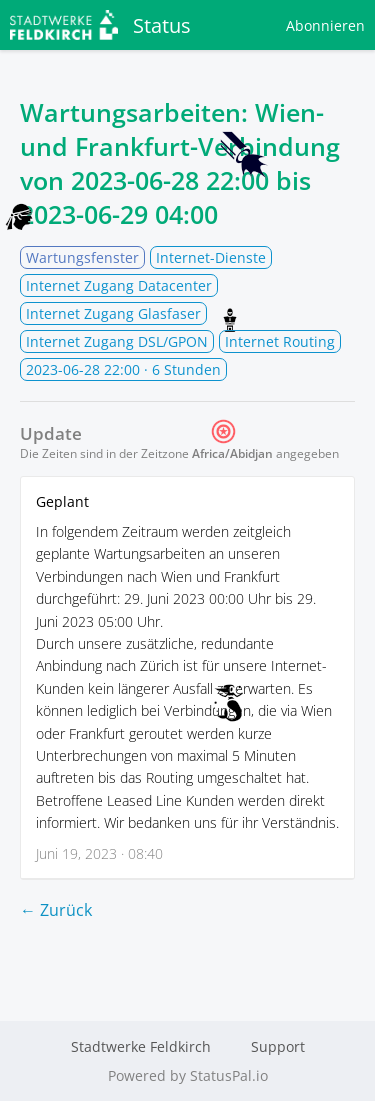  I want to click on view museum or gallery collection, so click(230, 320).